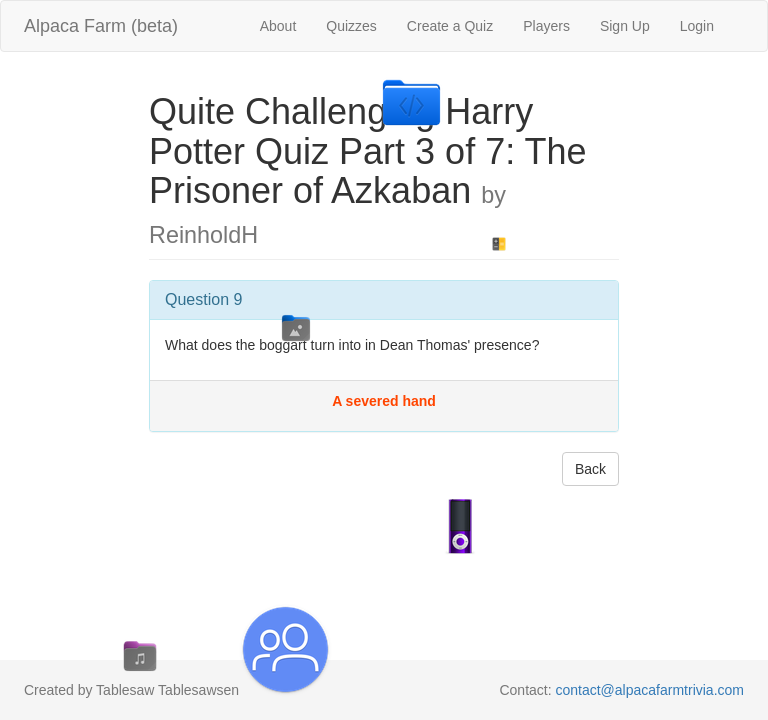  I want to click on open the calculator app, so click(499, 244).